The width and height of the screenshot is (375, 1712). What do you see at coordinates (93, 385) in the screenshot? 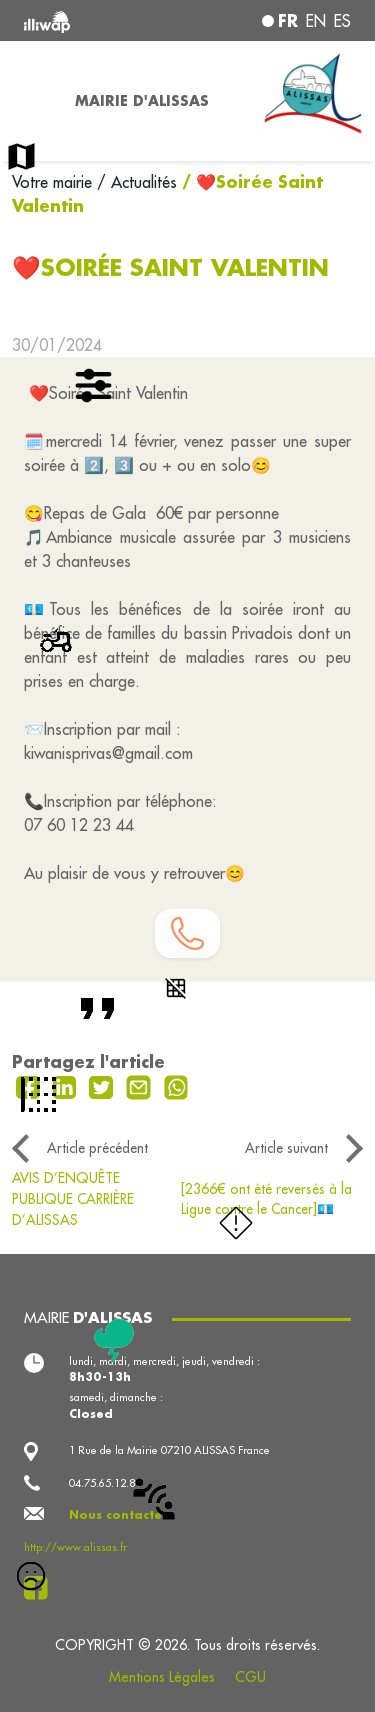
I see `adjust settings or preferences` at bounding box center [93, 385].